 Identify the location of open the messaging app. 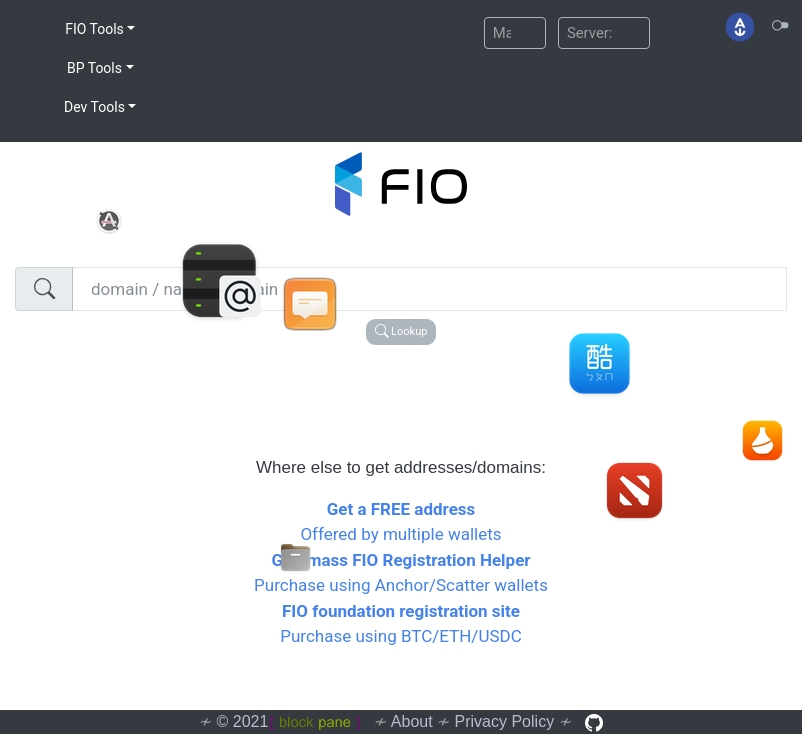
(310, 304).